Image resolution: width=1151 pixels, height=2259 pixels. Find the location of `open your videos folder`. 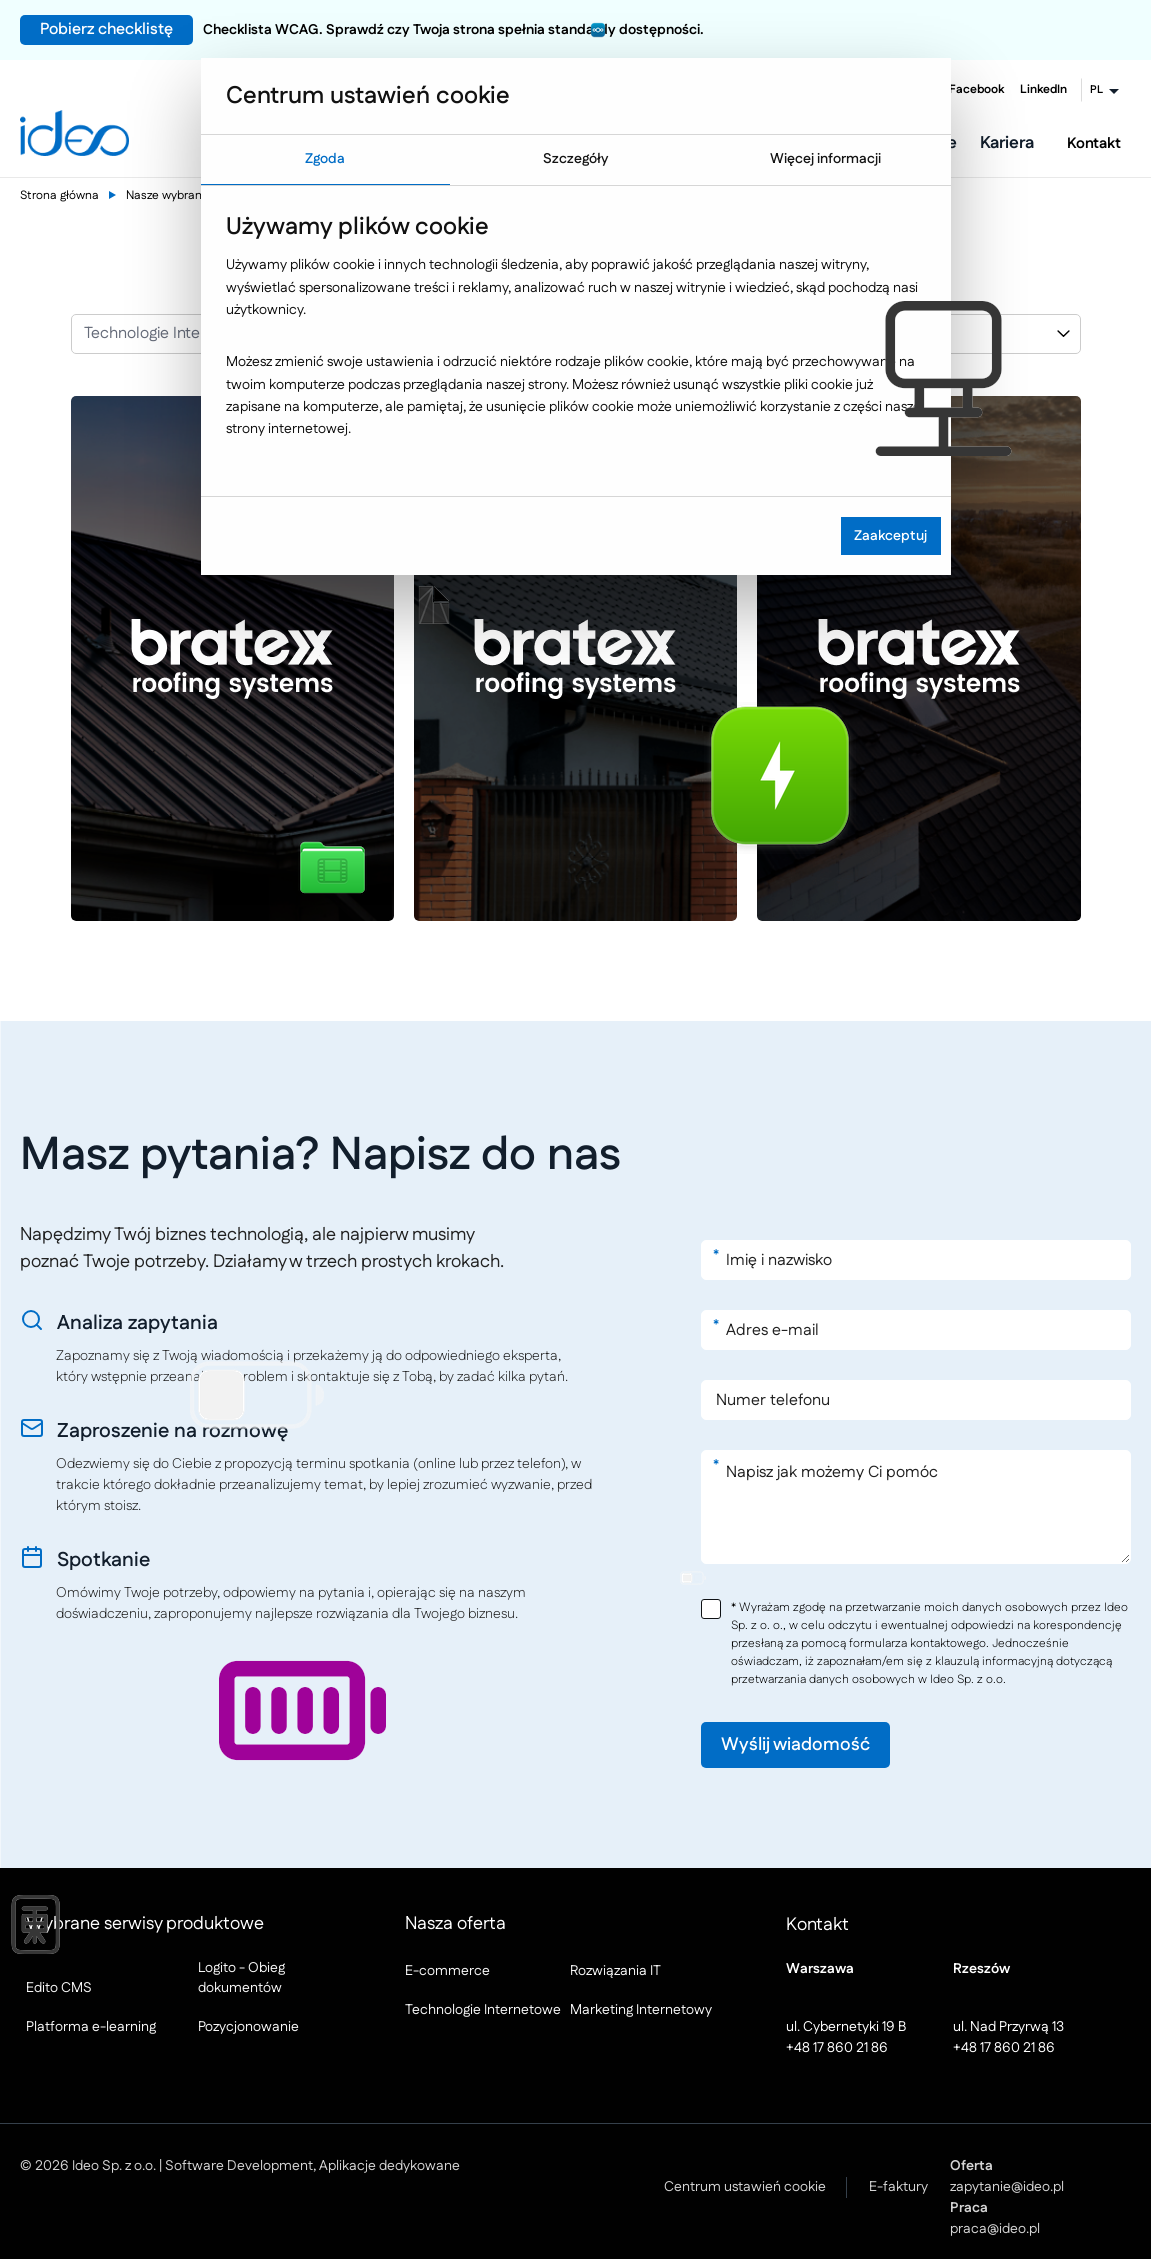

open your videos folder is located at coordinates (332, 867).